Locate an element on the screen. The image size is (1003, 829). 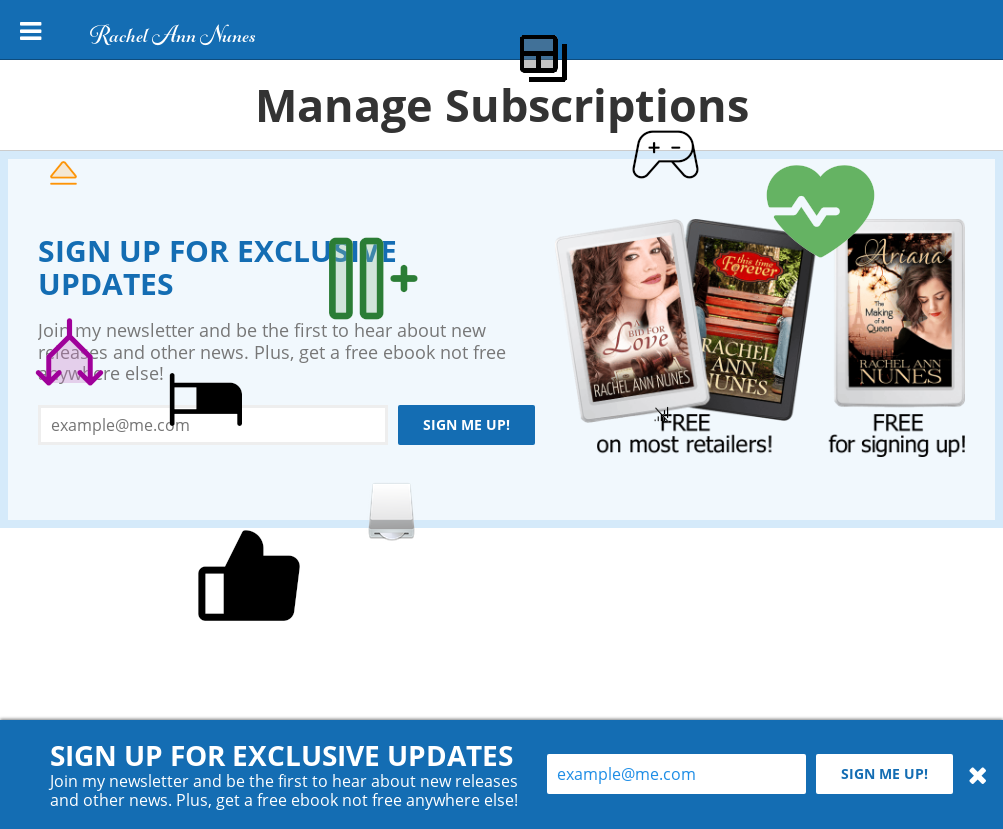
add a new column to the right is located at coordinates (366, 278).